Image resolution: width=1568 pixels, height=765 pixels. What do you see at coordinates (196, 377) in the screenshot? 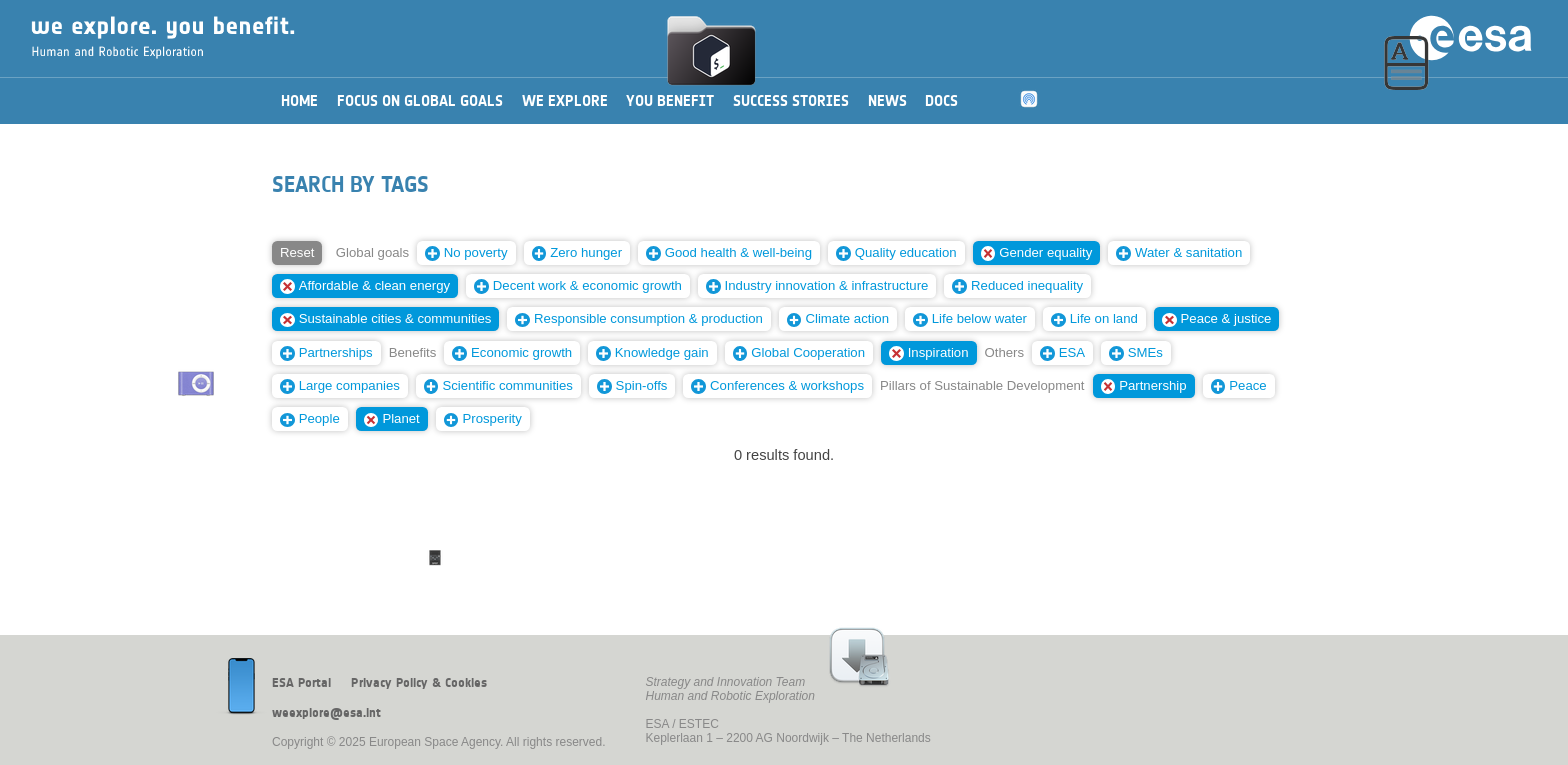
I see `iPod shuffle device connected` at bounding box center [196, 377].